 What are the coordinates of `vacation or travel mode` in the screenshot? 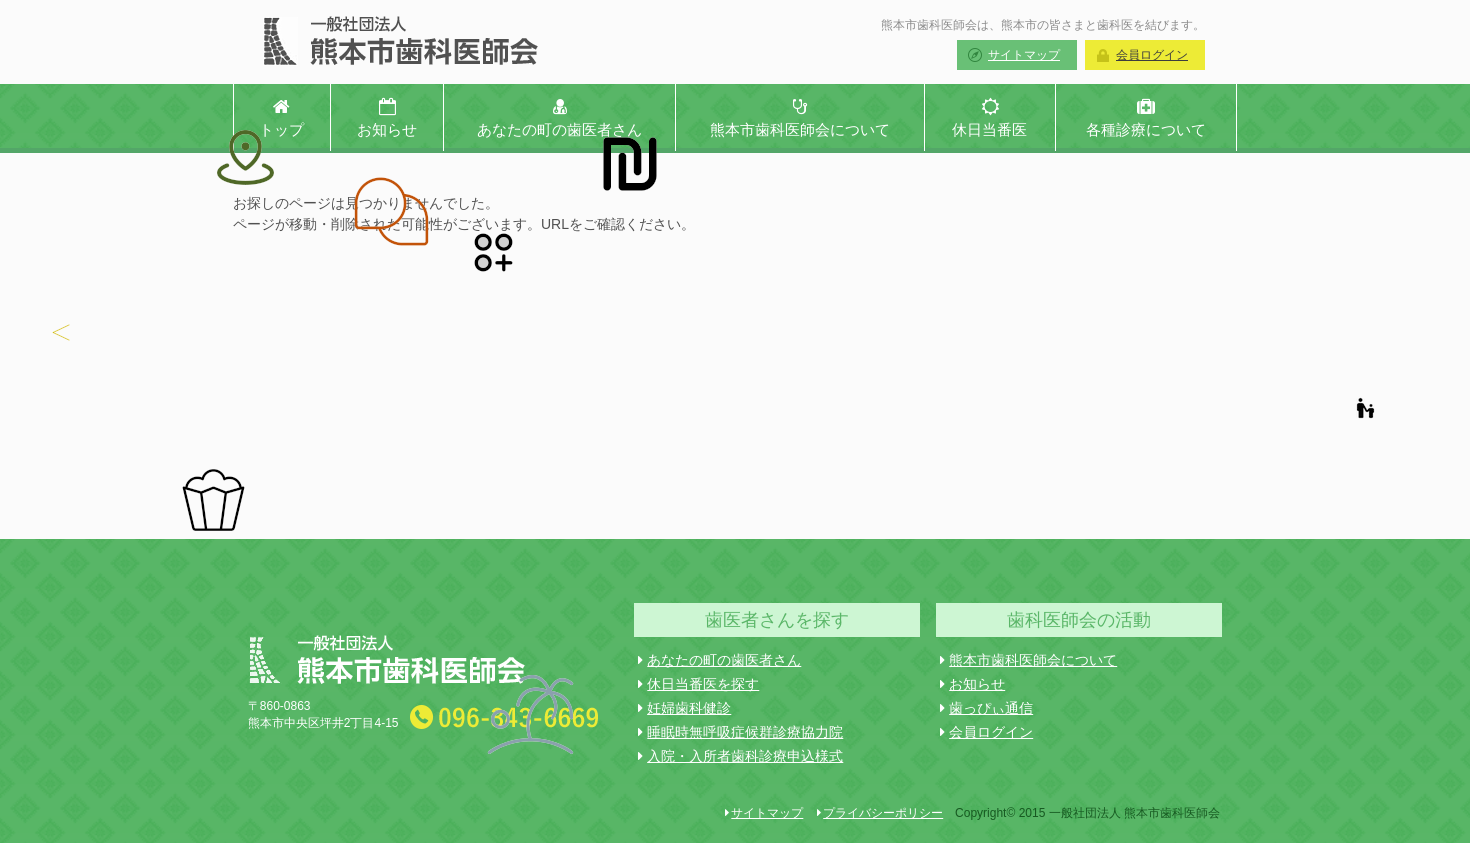 It's located at (530, 714).